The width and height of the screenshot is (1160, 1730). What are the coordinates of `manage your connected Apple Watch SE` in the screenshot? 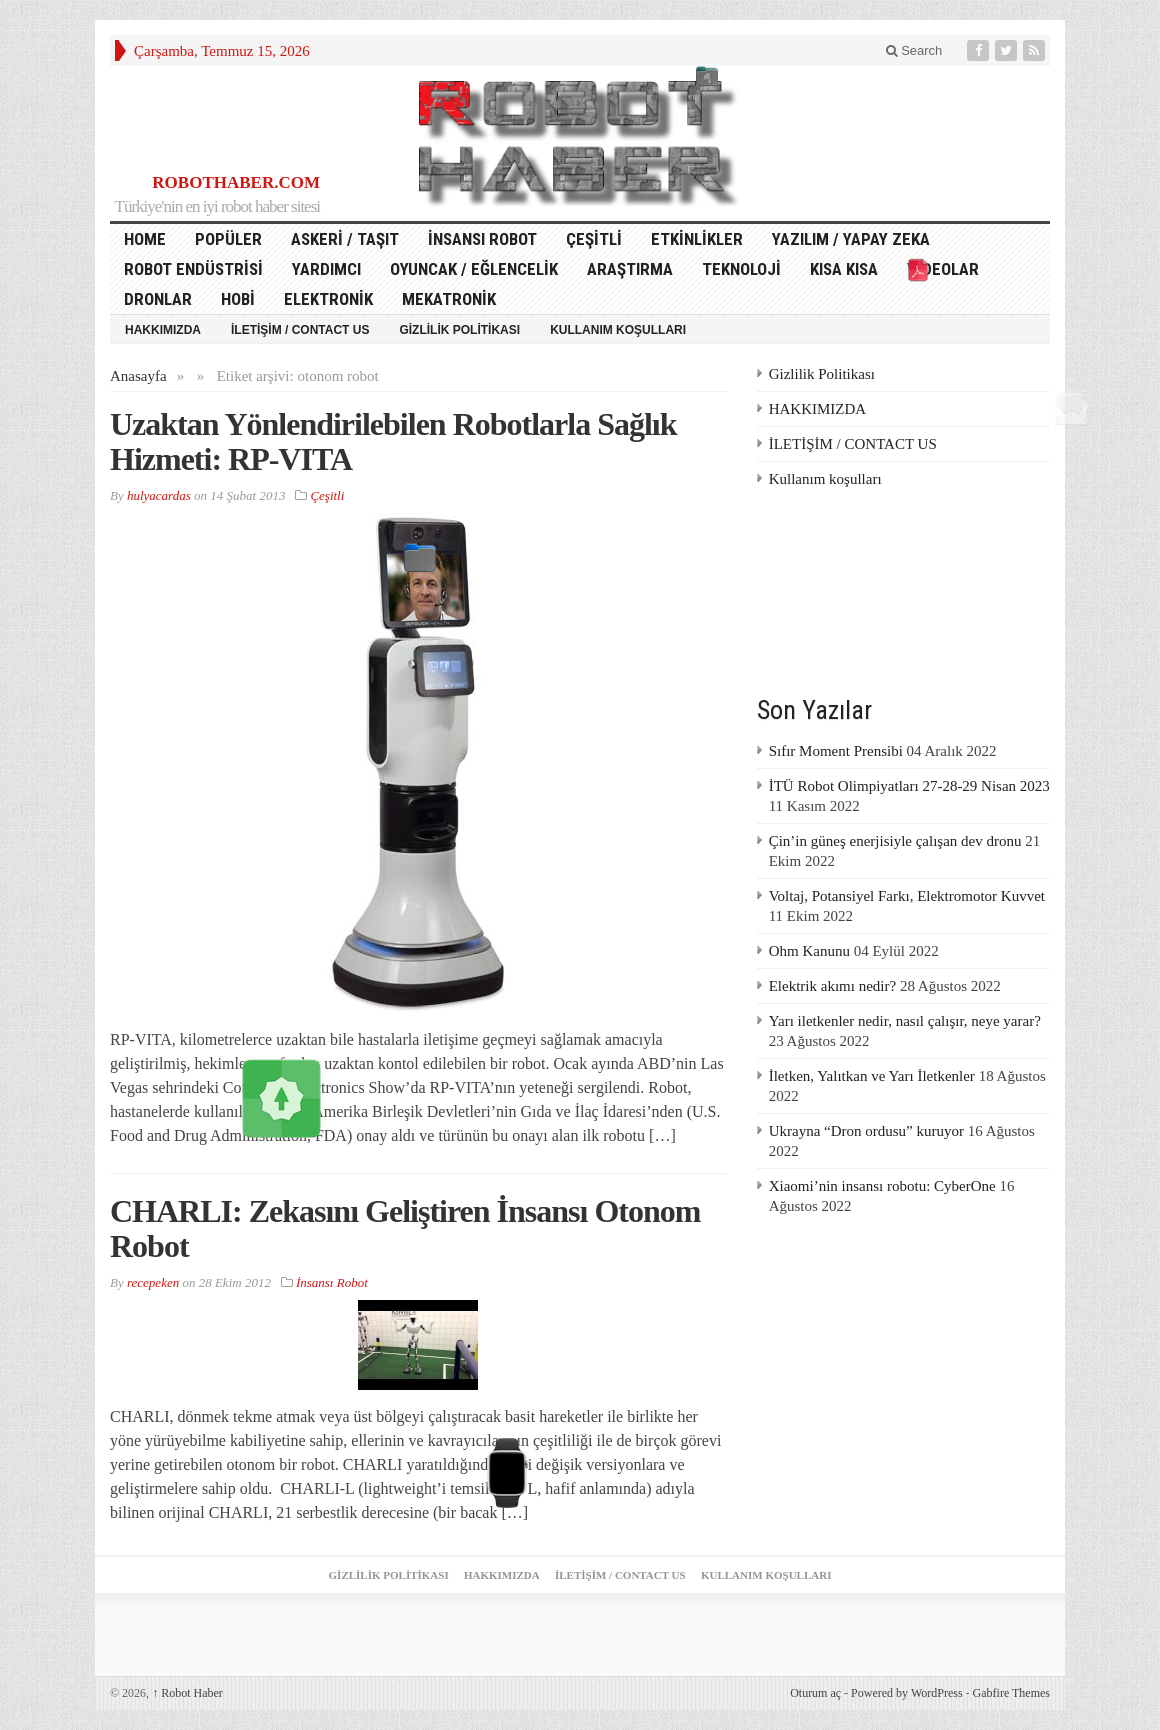 It's located at (507, 1473).